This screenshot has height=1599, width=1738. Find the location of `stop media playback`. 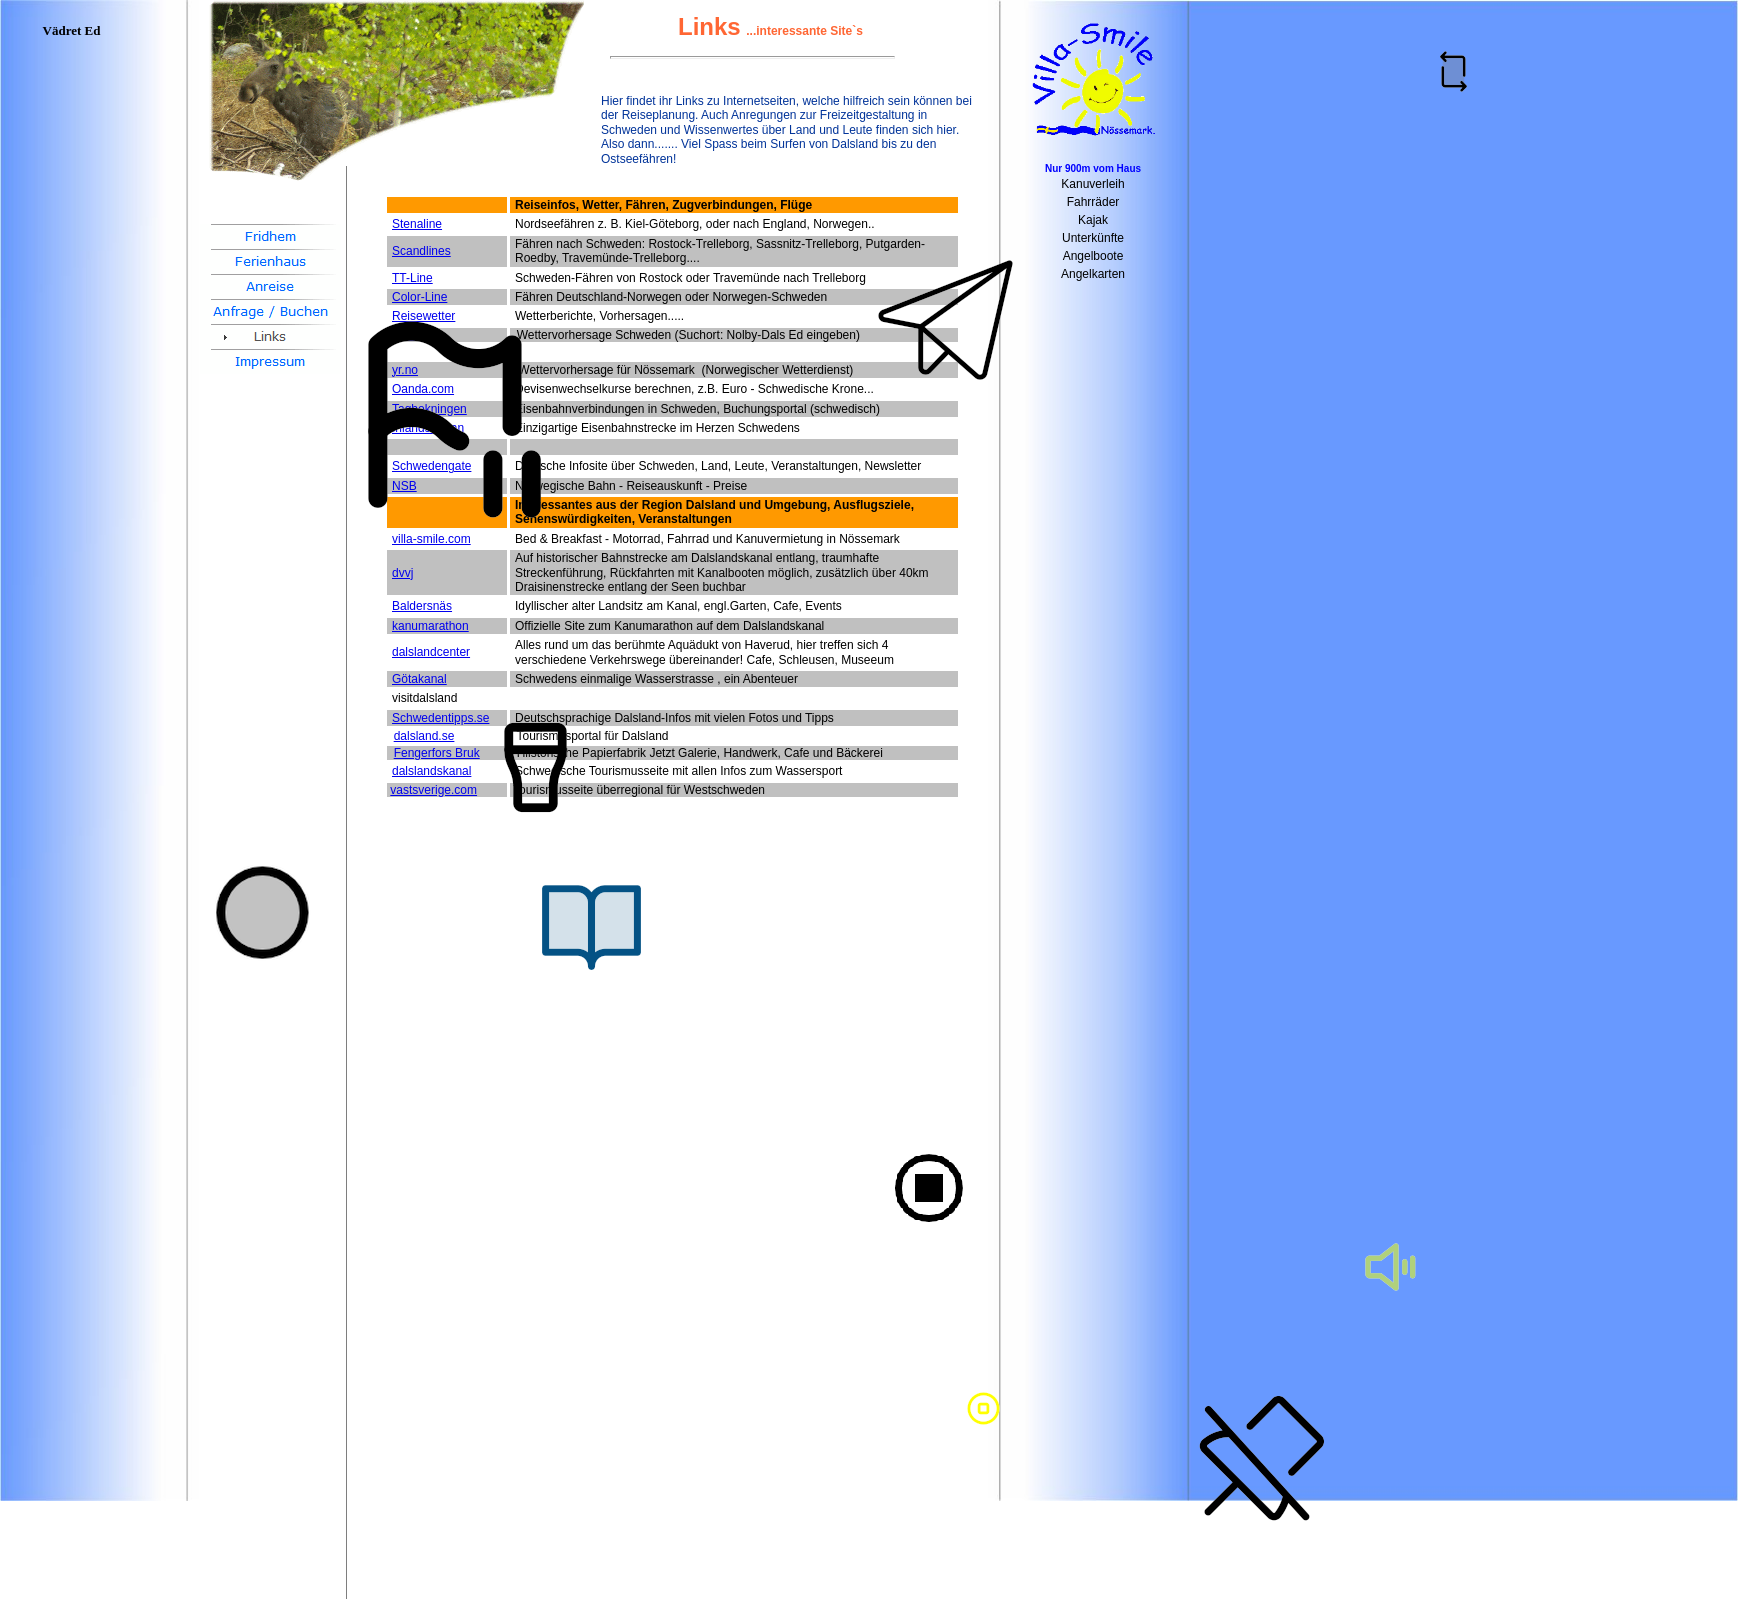

stop media playback is located at coordinates (929, 1188).